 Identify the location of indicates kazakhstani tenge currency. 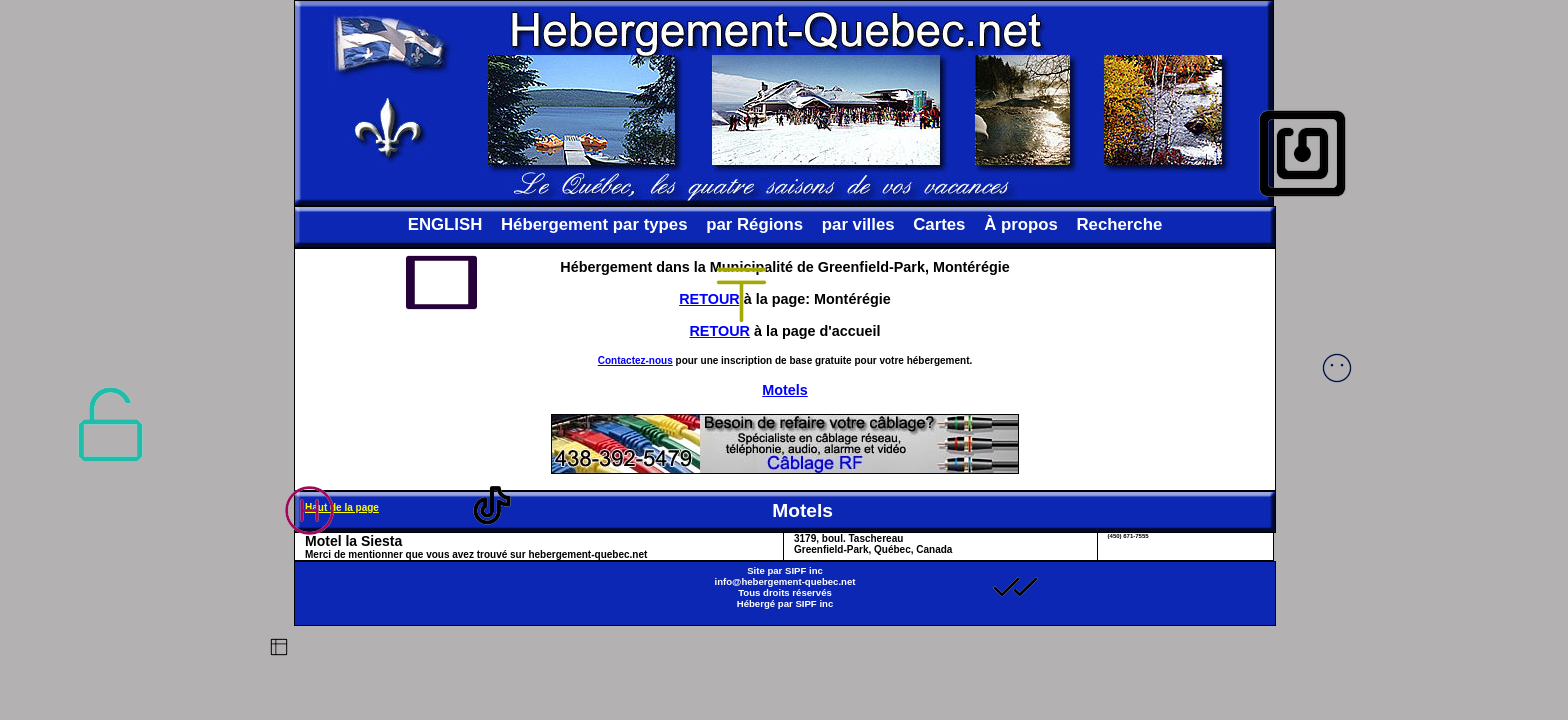
(741, 292).